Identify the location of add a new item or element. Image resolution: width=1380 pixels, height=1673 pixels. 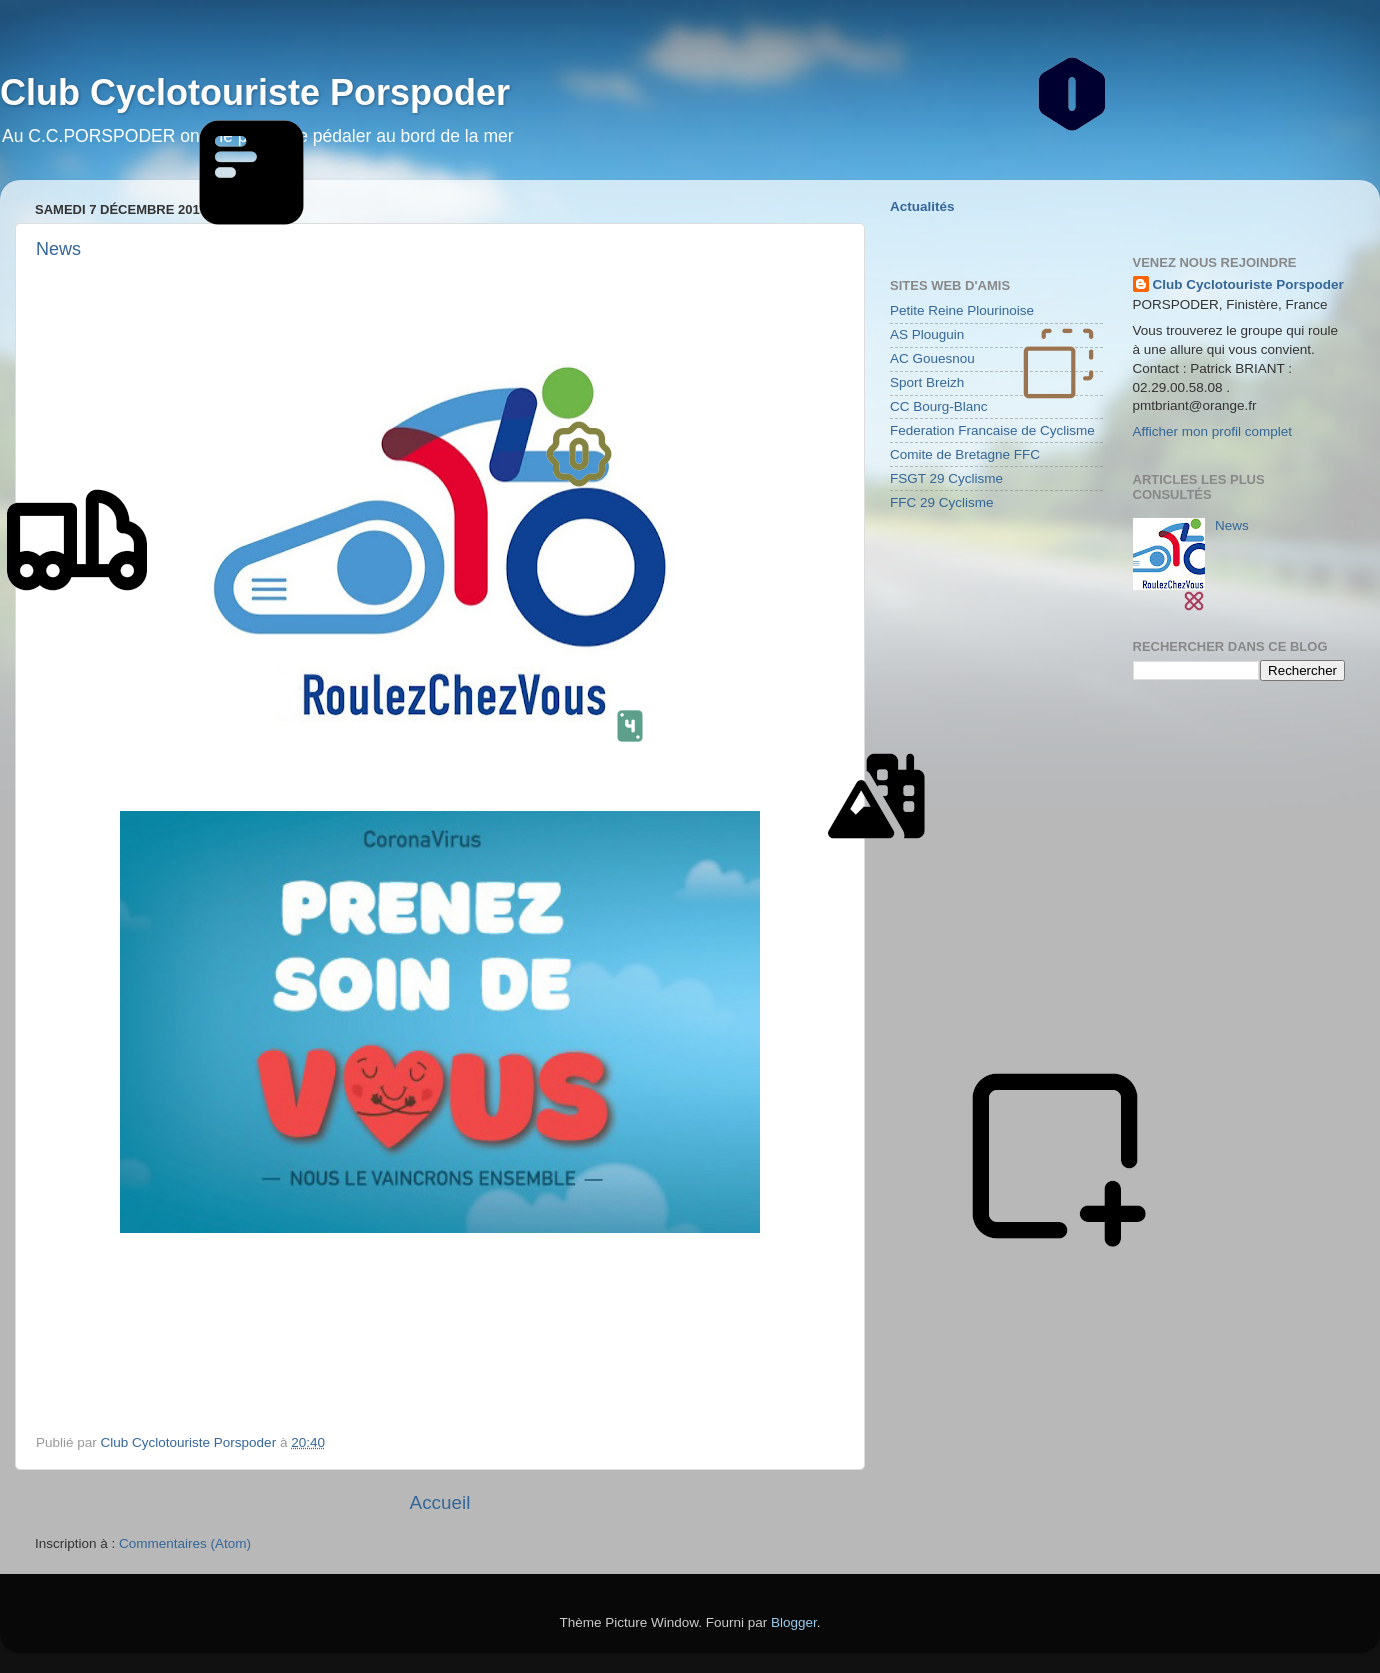
(1055, 1156).